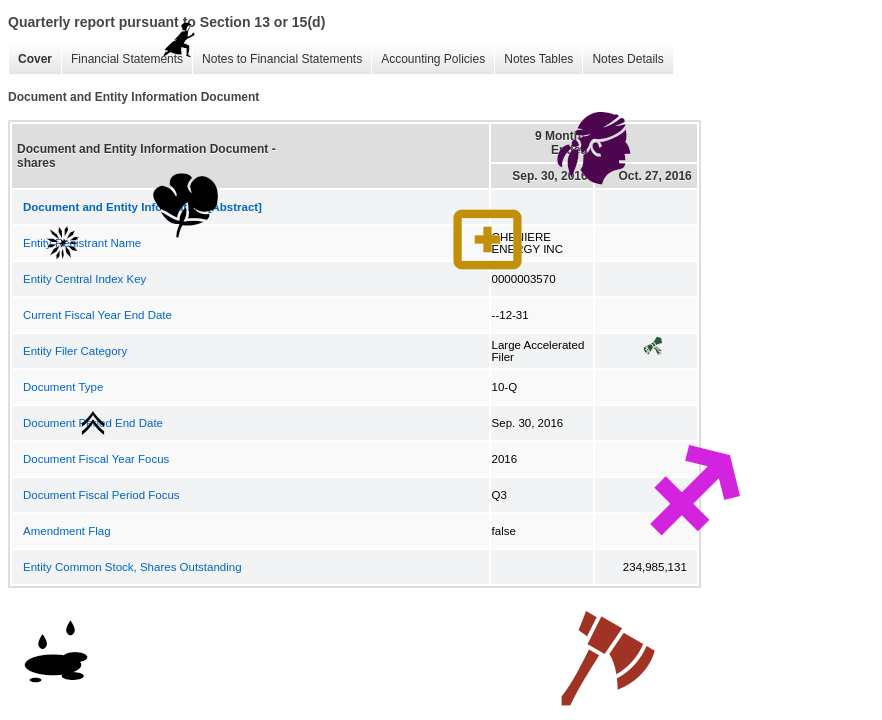  Describe the element at coordinates (55, 650) in the screenshot. I see `indicates a water leak or fluid spill` at that location.